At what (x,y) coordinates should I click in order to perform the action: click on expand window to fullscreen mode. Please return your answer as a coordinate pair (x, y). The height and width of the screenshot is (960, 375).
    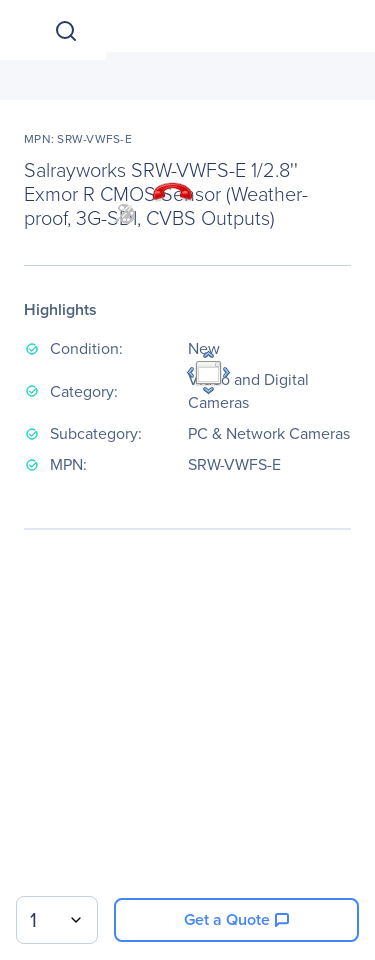
    Looking at the image, I should click on (208, 372).